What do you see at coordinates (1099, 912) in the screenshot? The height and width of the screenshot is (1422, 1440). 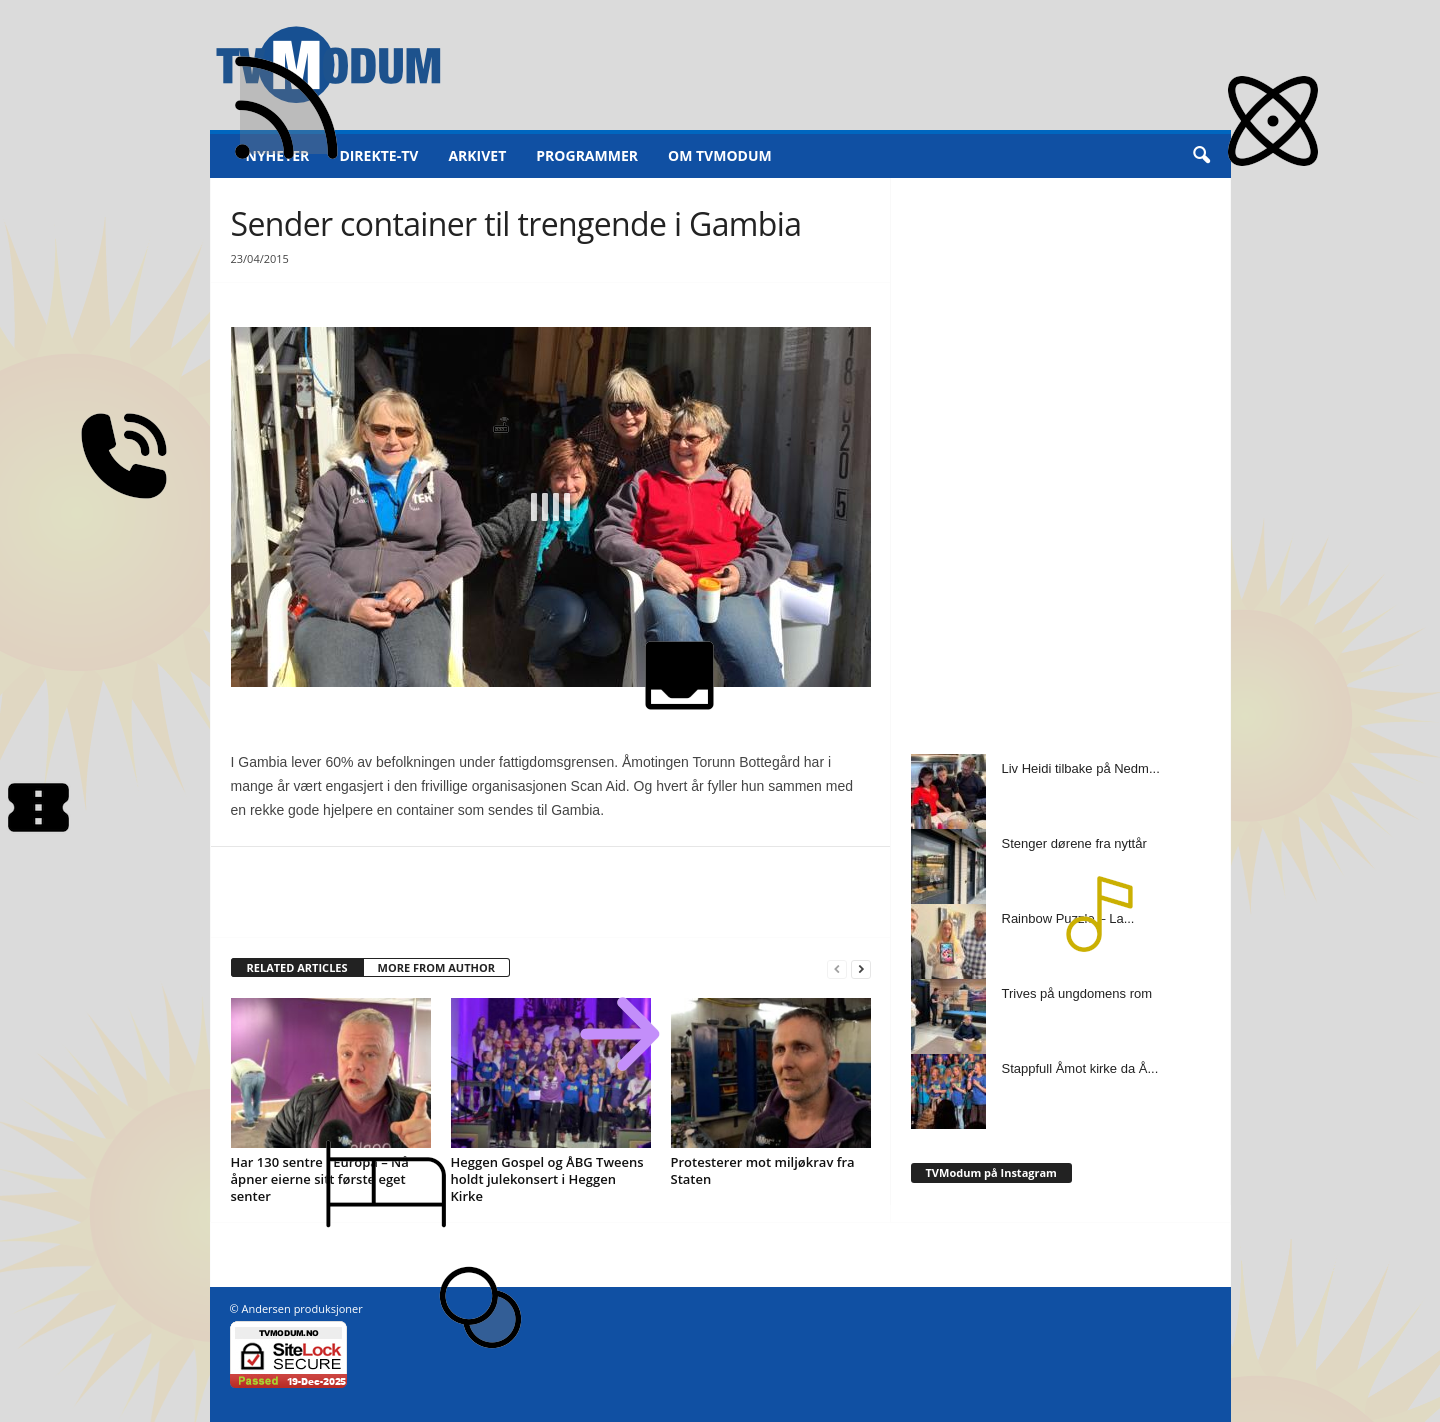 I see `access music or audio player` at bounding box center [1099, 912].